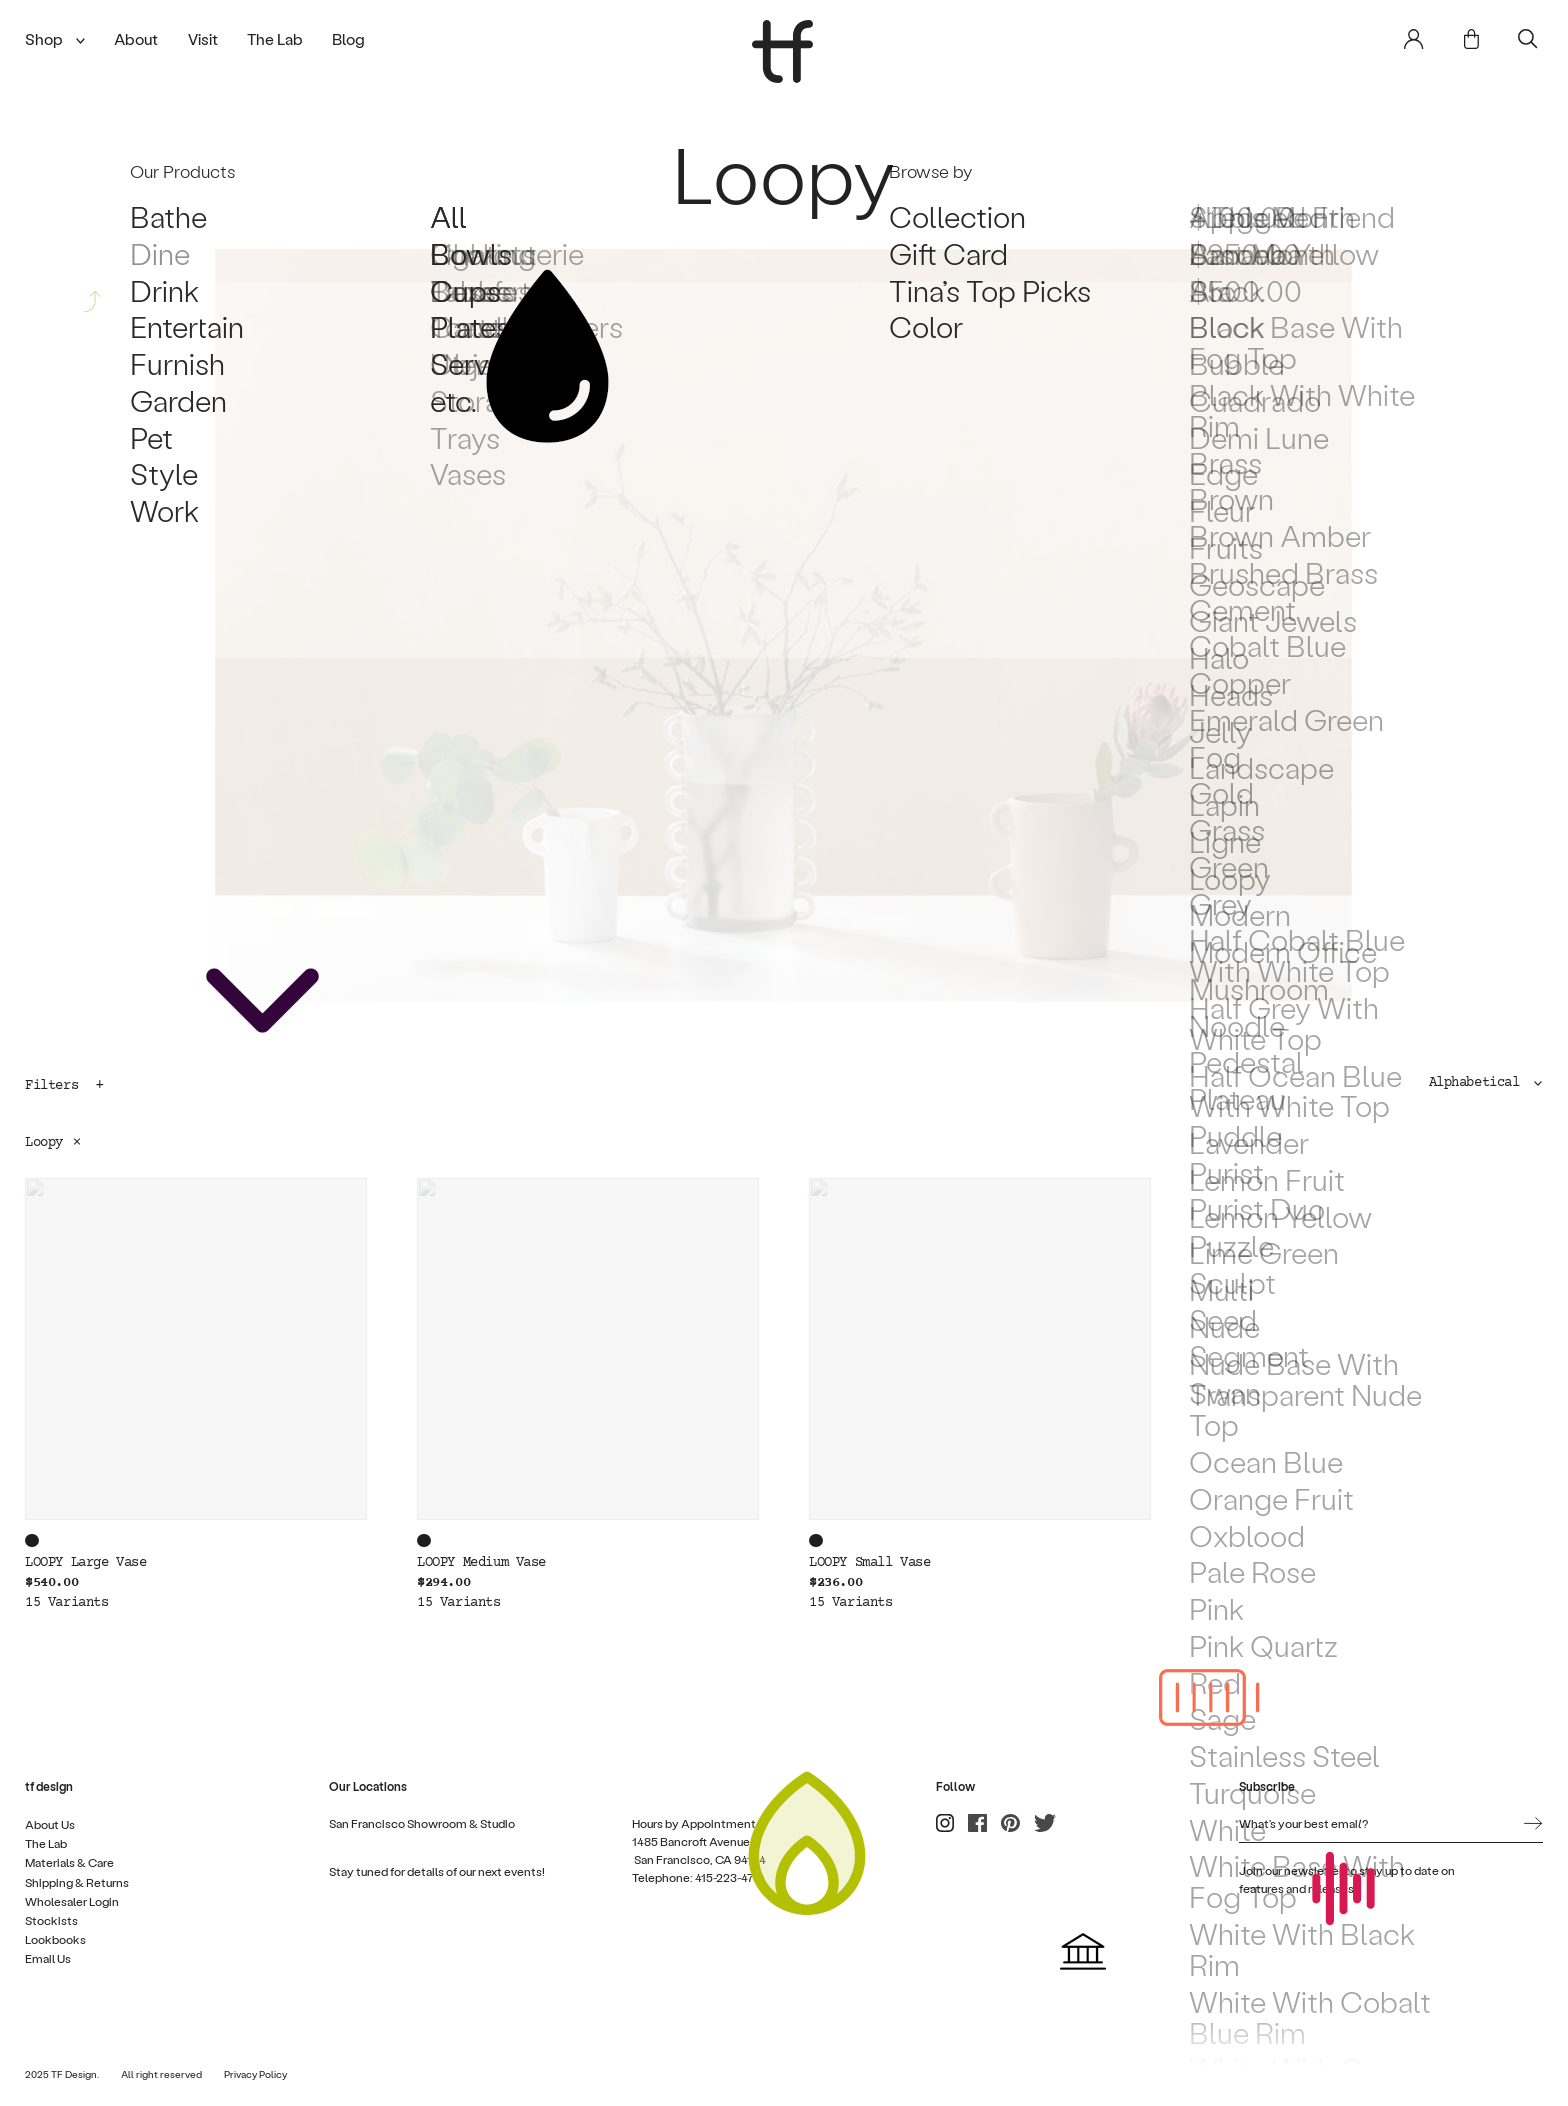 This screenshot has width=1568, height=2106. Describe the element at coordinates (1083, 1953) in the screenshot. I see `access banking or financial services` at that location.